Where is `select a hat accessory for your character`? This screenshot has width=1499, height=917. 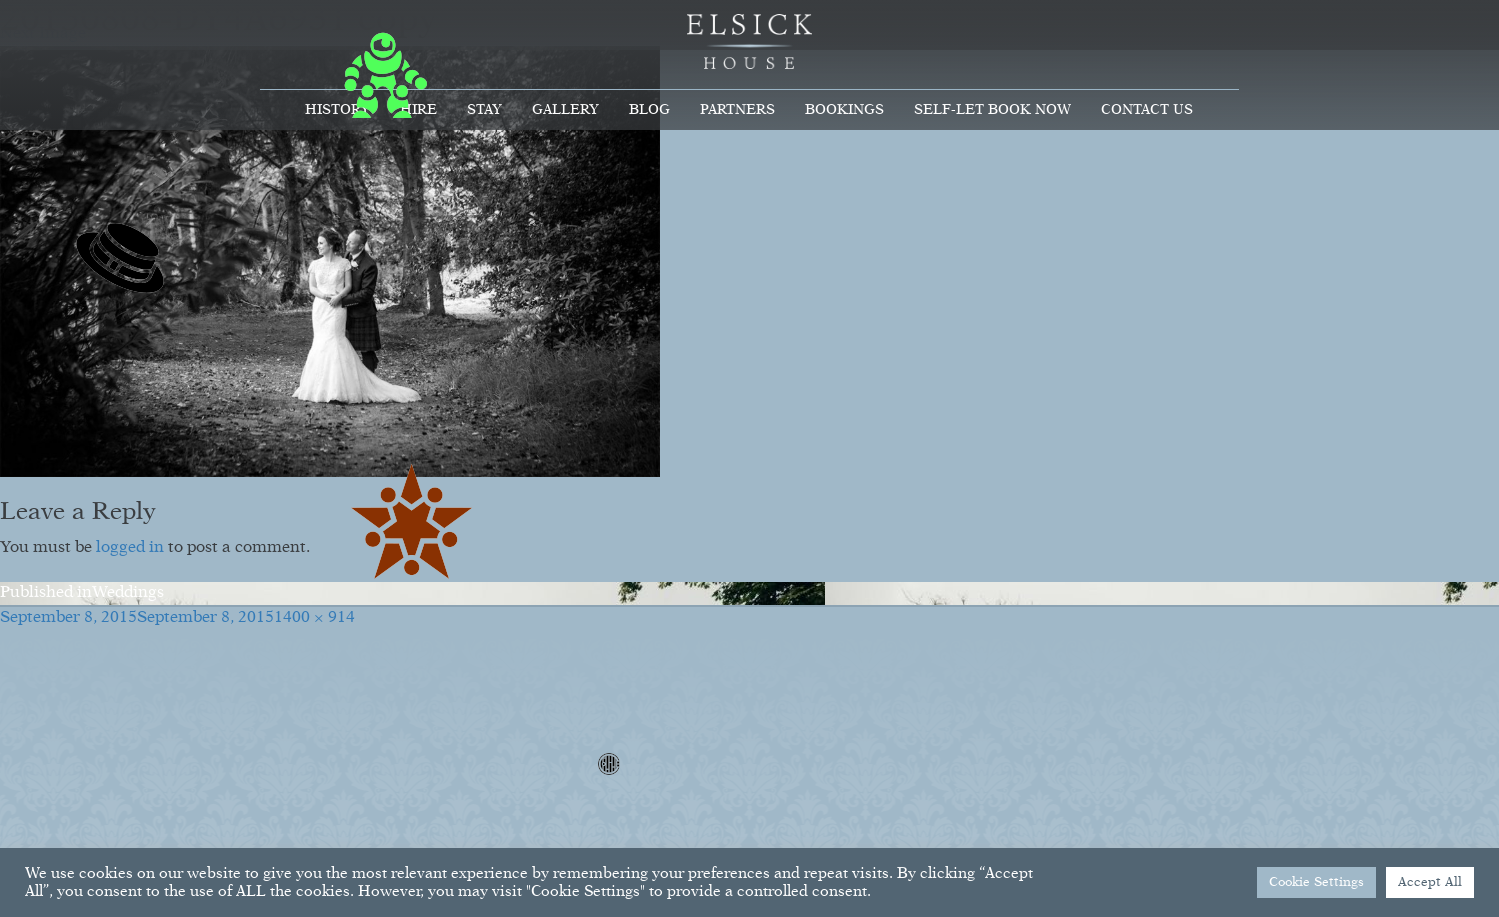 select a hat accessory for your character is located at coordinates (120, 258).